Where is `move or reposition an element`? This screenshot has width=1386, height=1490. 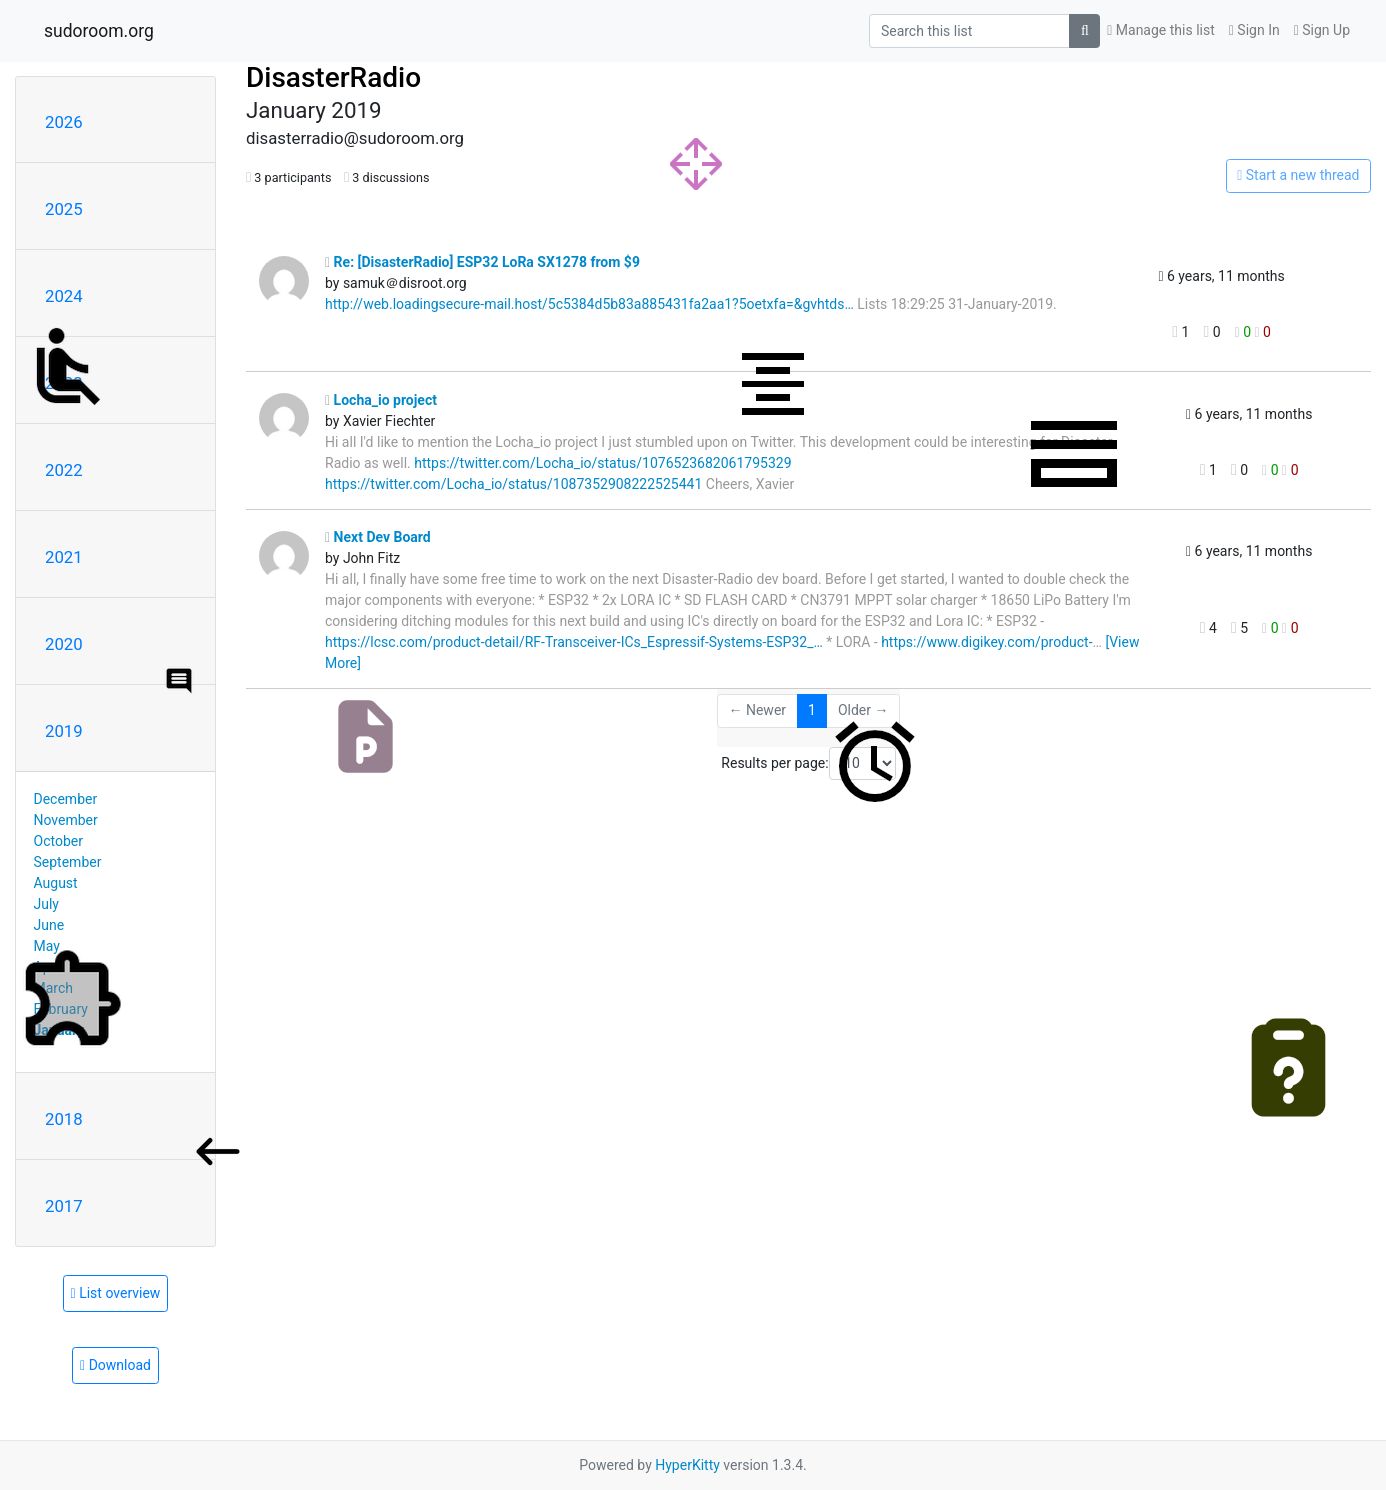 move or reposition an element is located at coordinates (696, 166).